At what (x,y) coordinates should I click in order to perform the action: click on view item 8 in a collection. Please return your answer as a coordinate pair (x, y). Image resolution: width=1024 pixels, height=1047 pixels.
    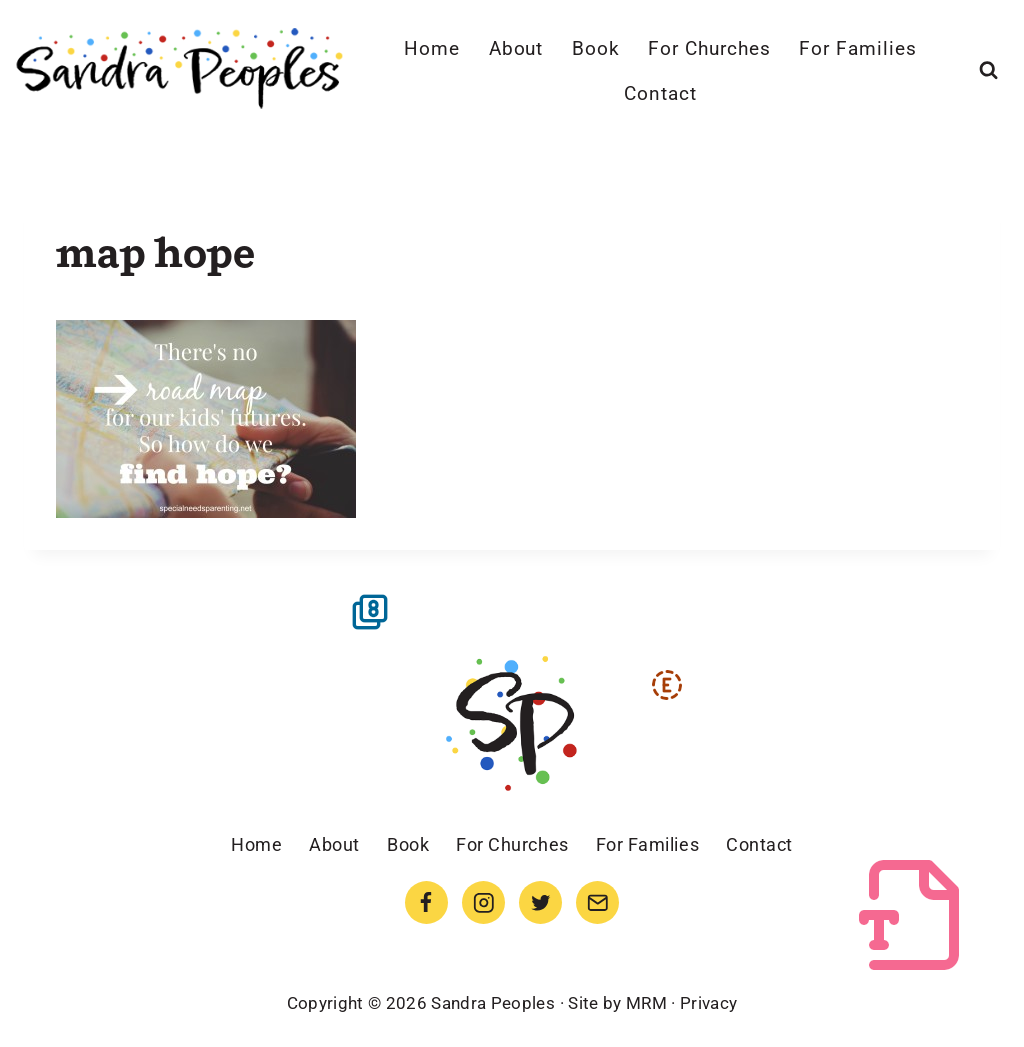
    Looking at the image, I should click on (370, 612).